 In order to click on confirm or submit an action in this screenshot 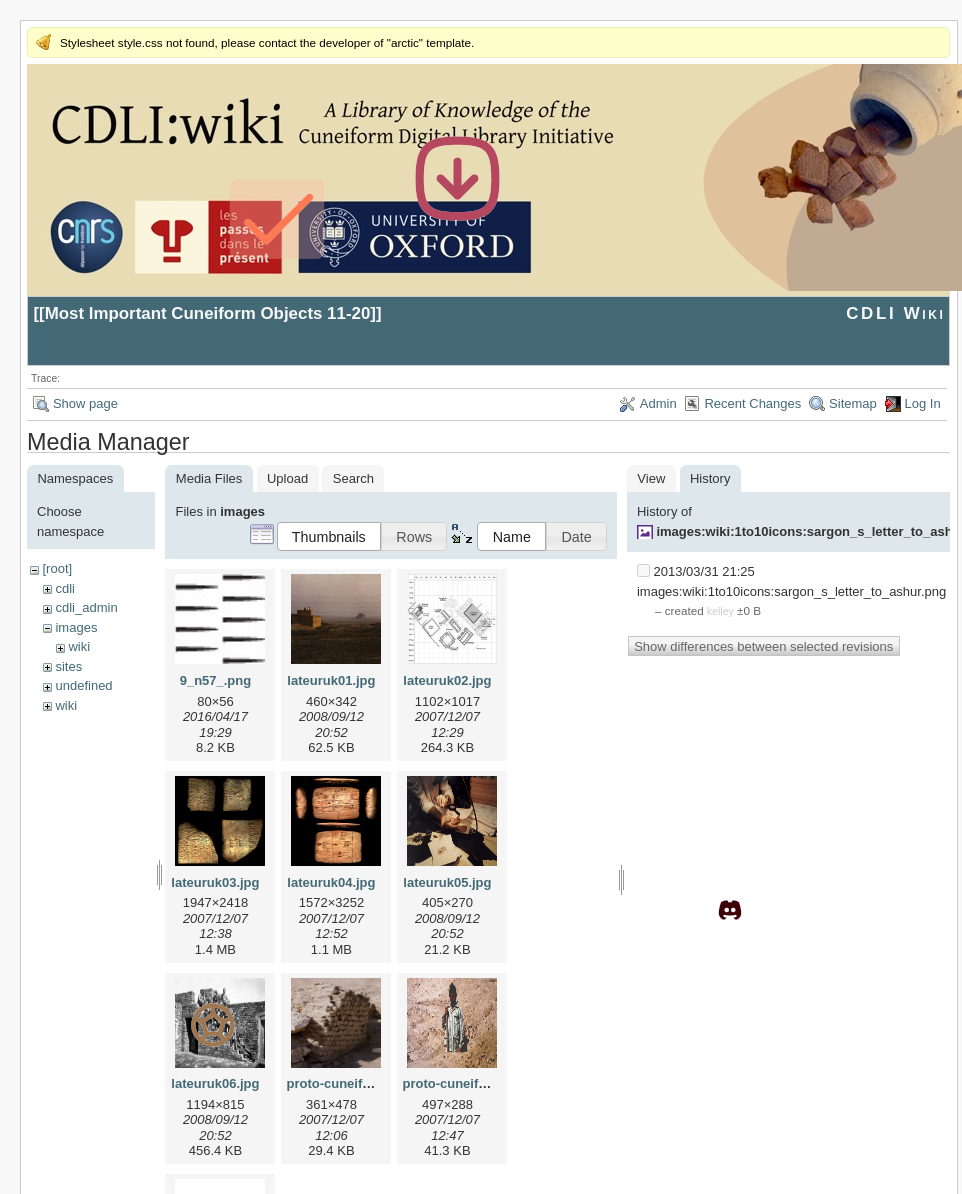, I will do `click(277, 219)`.